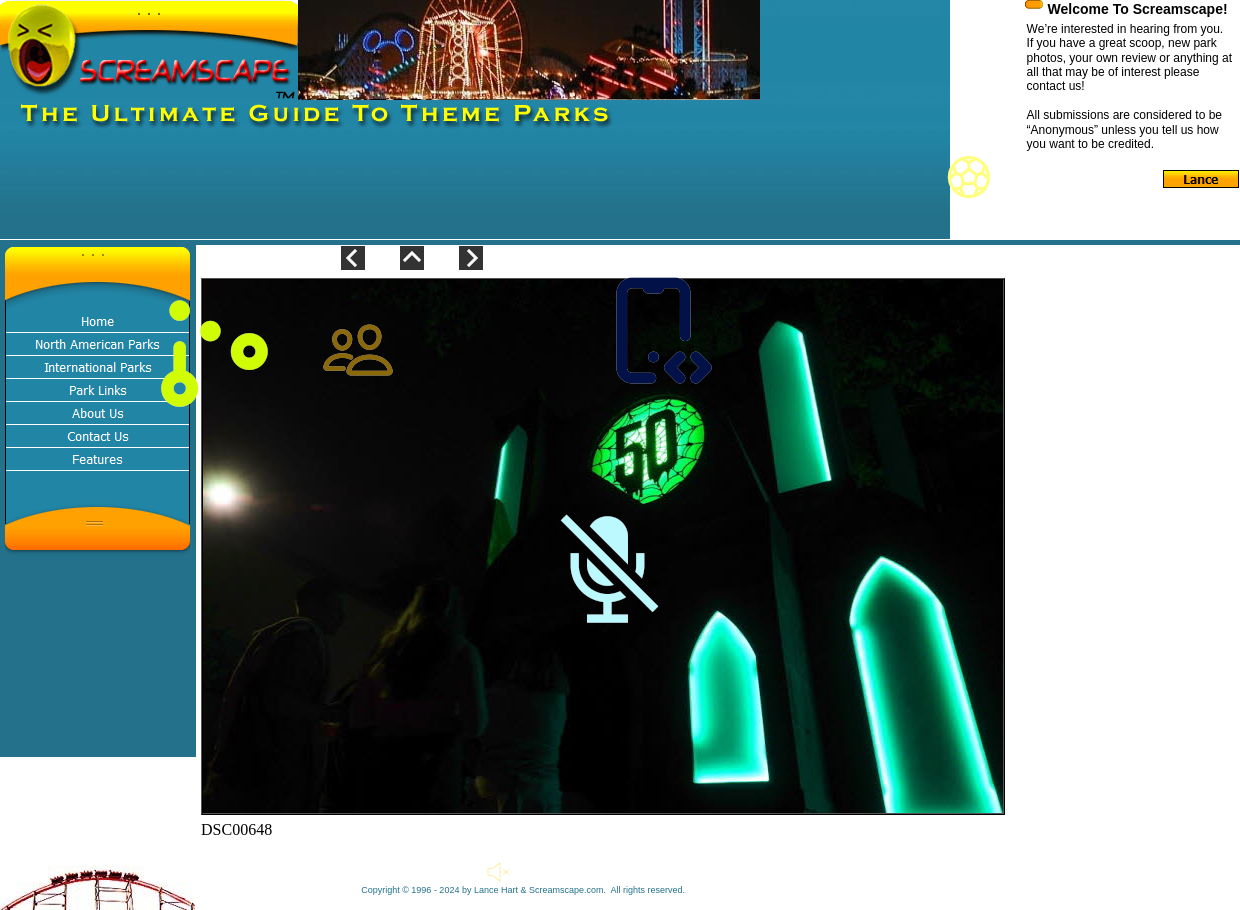 The image size is (1240, 910). What do you see at coordinates (969, 177) in the screenshot?
I see `access sports or football content` at bounding box center [969, 177].